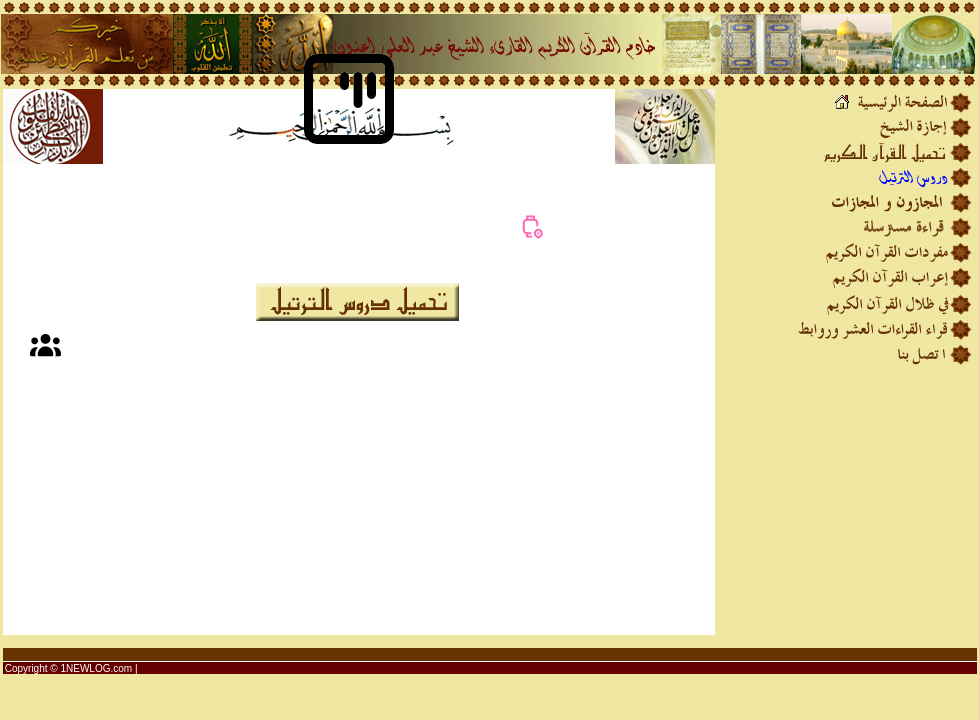  I want to click on view all users or team members, so click(45, 345).